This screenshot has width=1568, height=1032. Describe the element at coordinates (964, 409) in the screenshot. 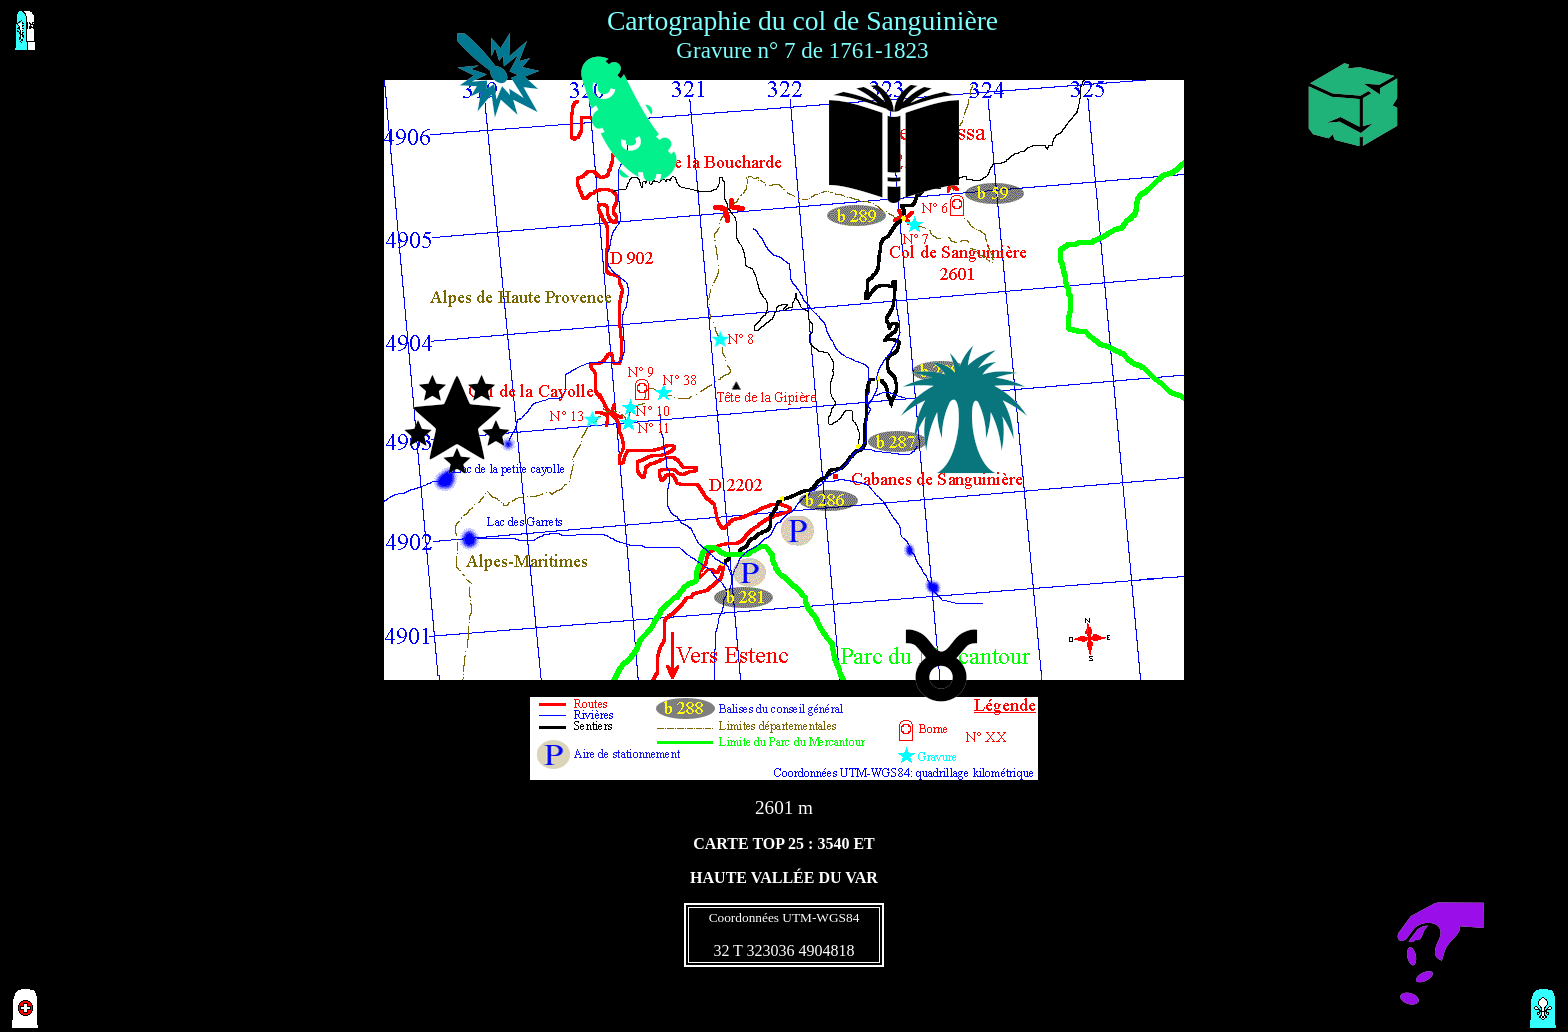

I see `indicates a fountain or water feature location` at that location.